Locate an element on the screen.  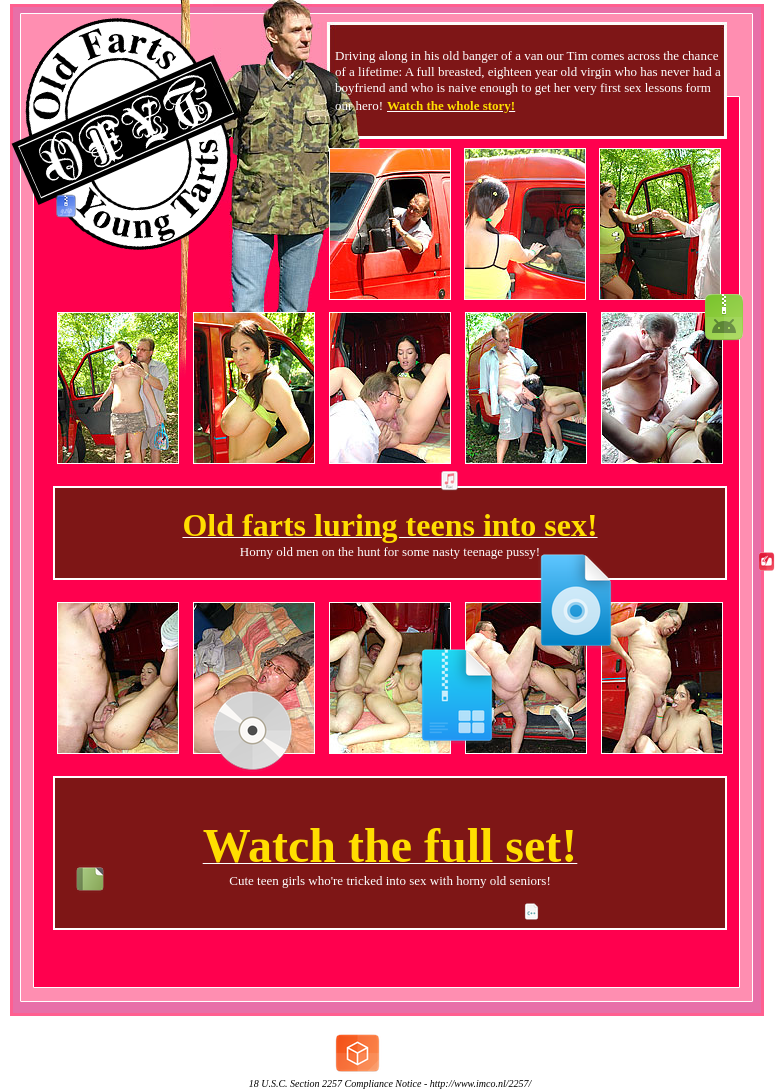
a gzip compressed archive file is located at coordinates (66, 206).